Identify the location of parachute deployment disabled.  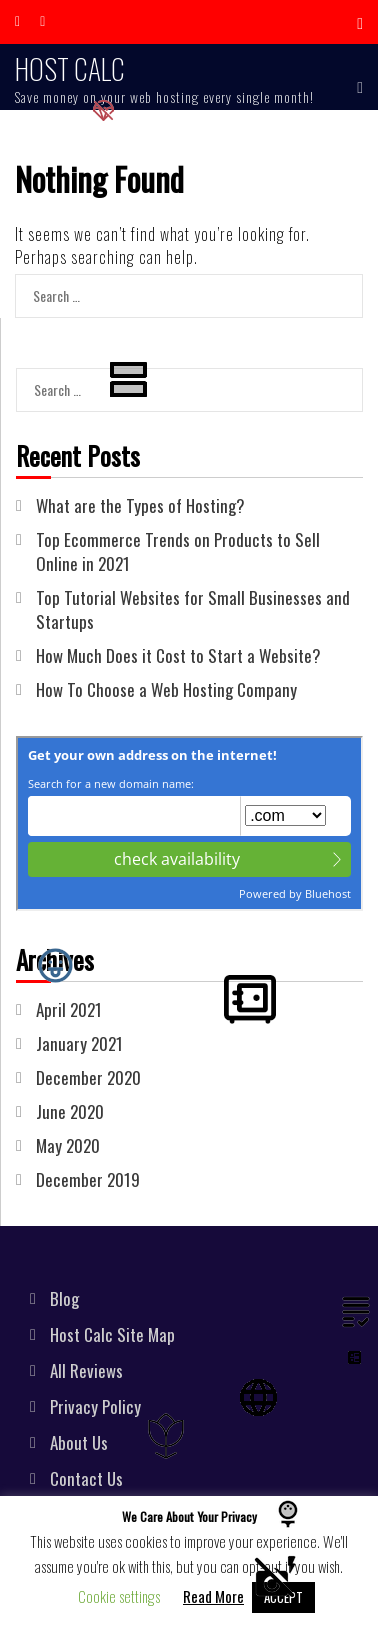
(103, 110).